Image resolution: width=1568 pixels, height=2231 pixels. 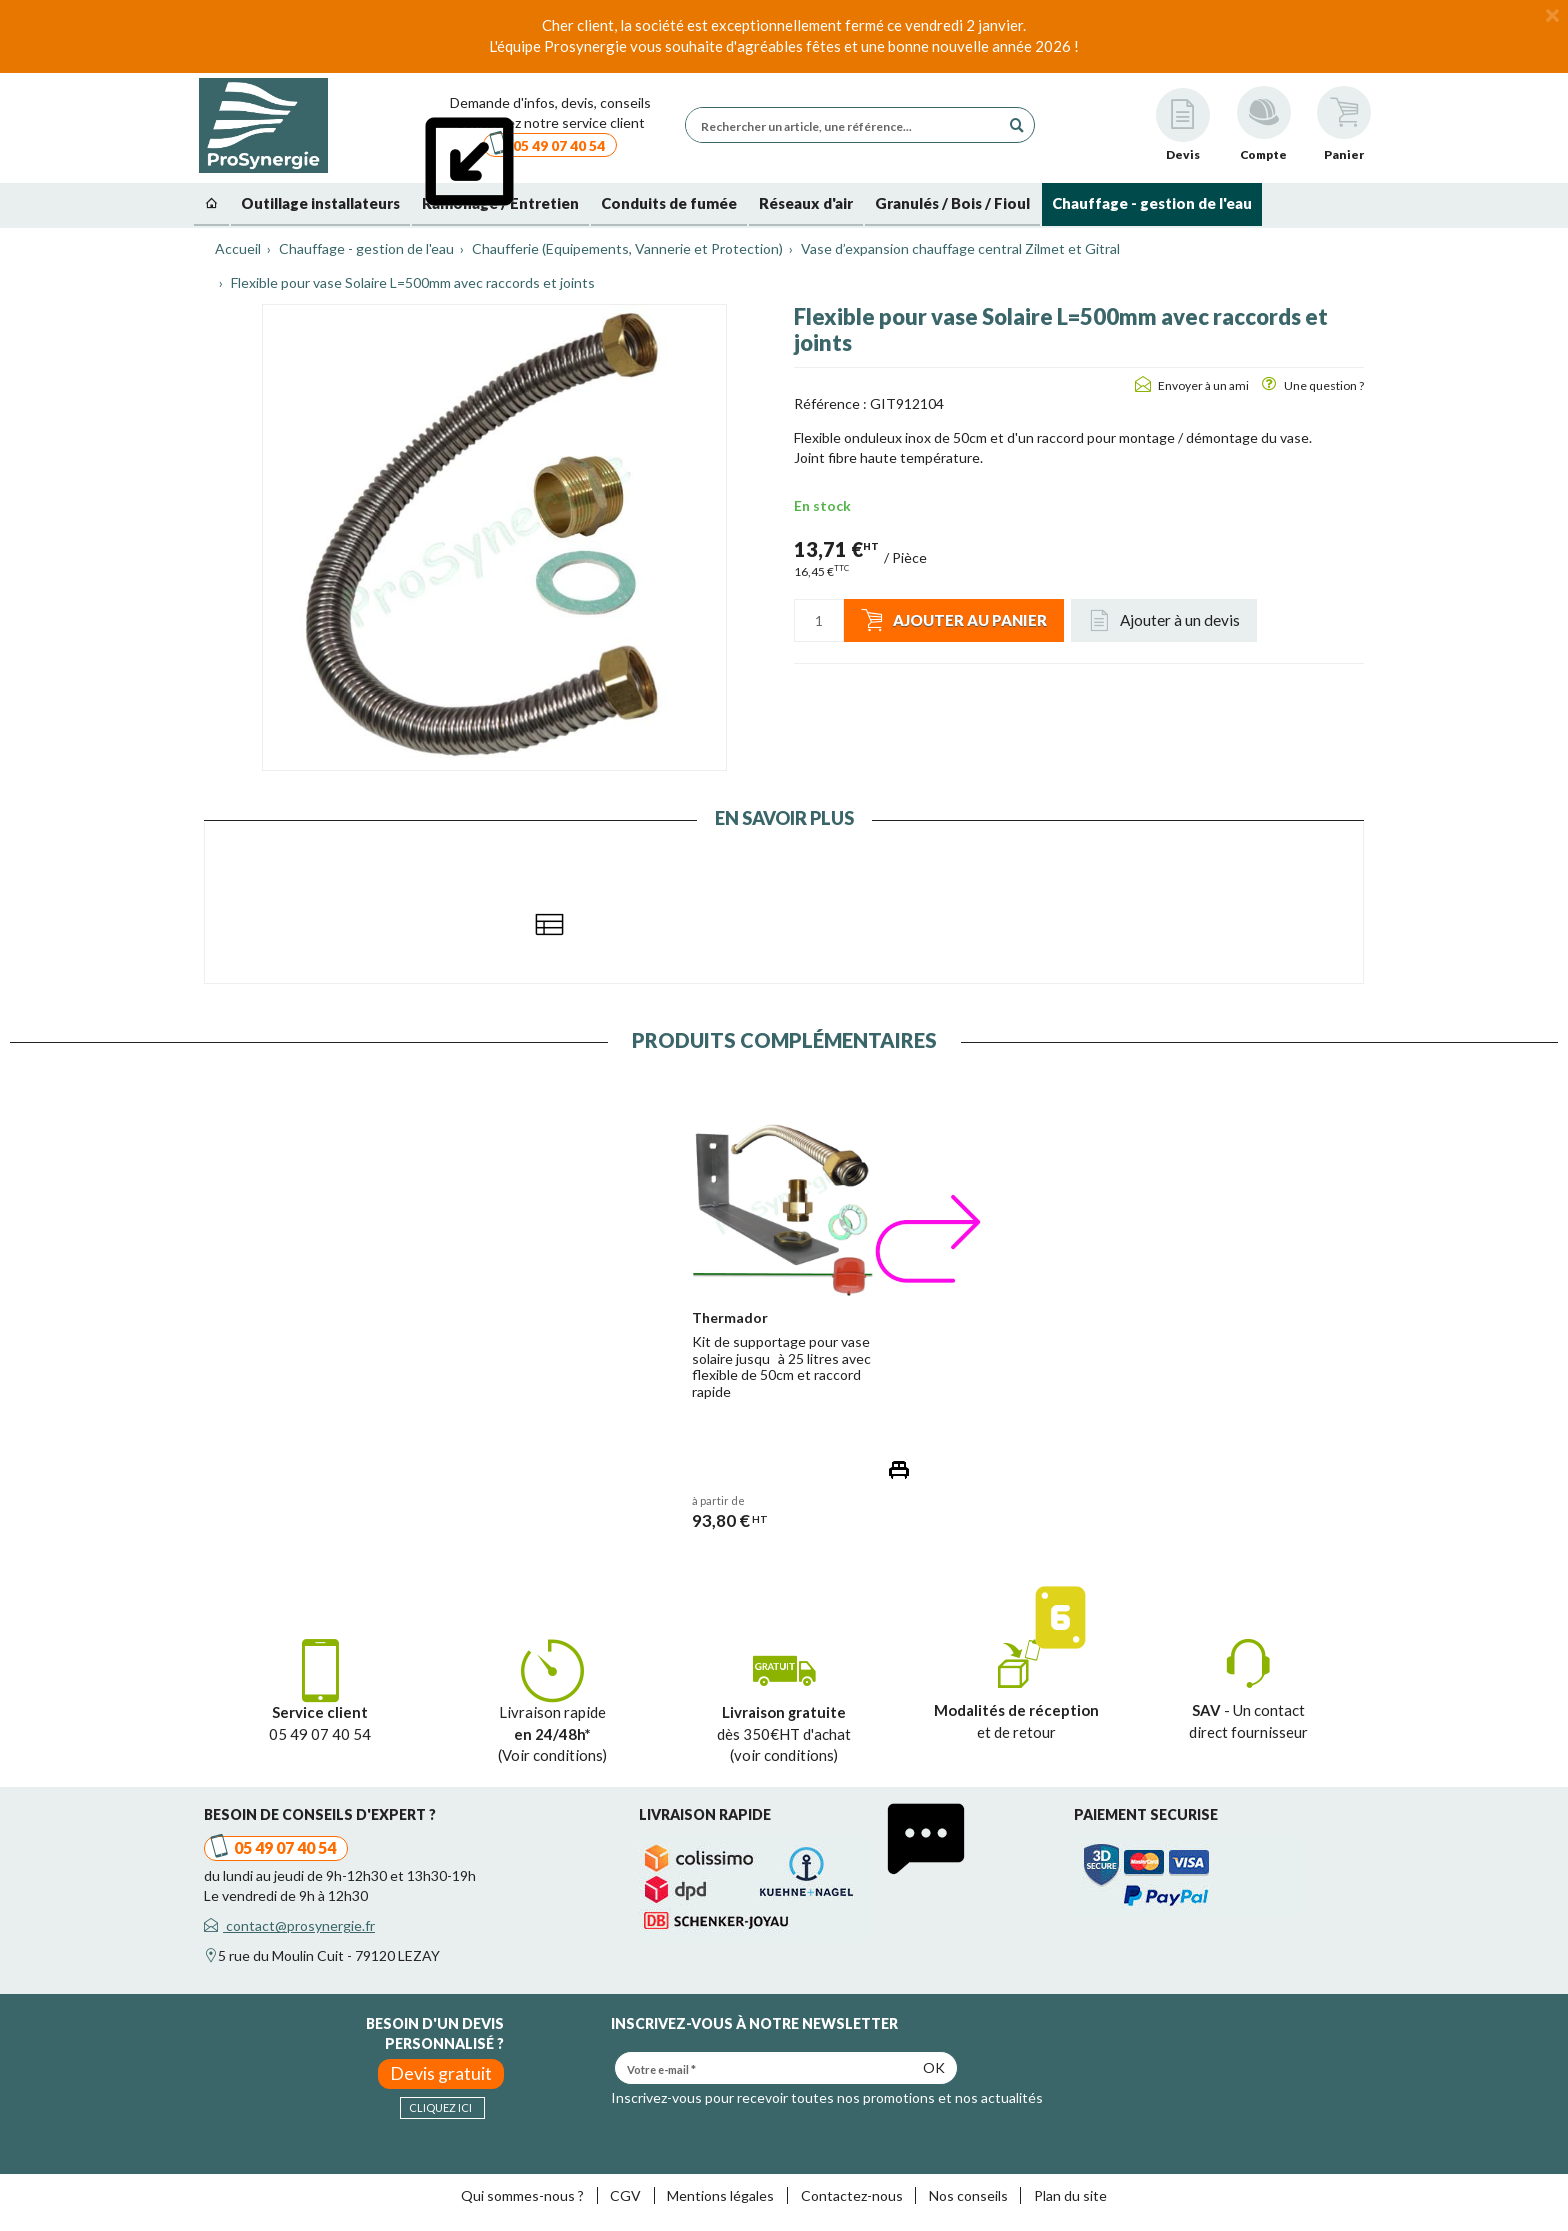 I want to click on navigate to bottom-left corner, so click(x=469, y=161).